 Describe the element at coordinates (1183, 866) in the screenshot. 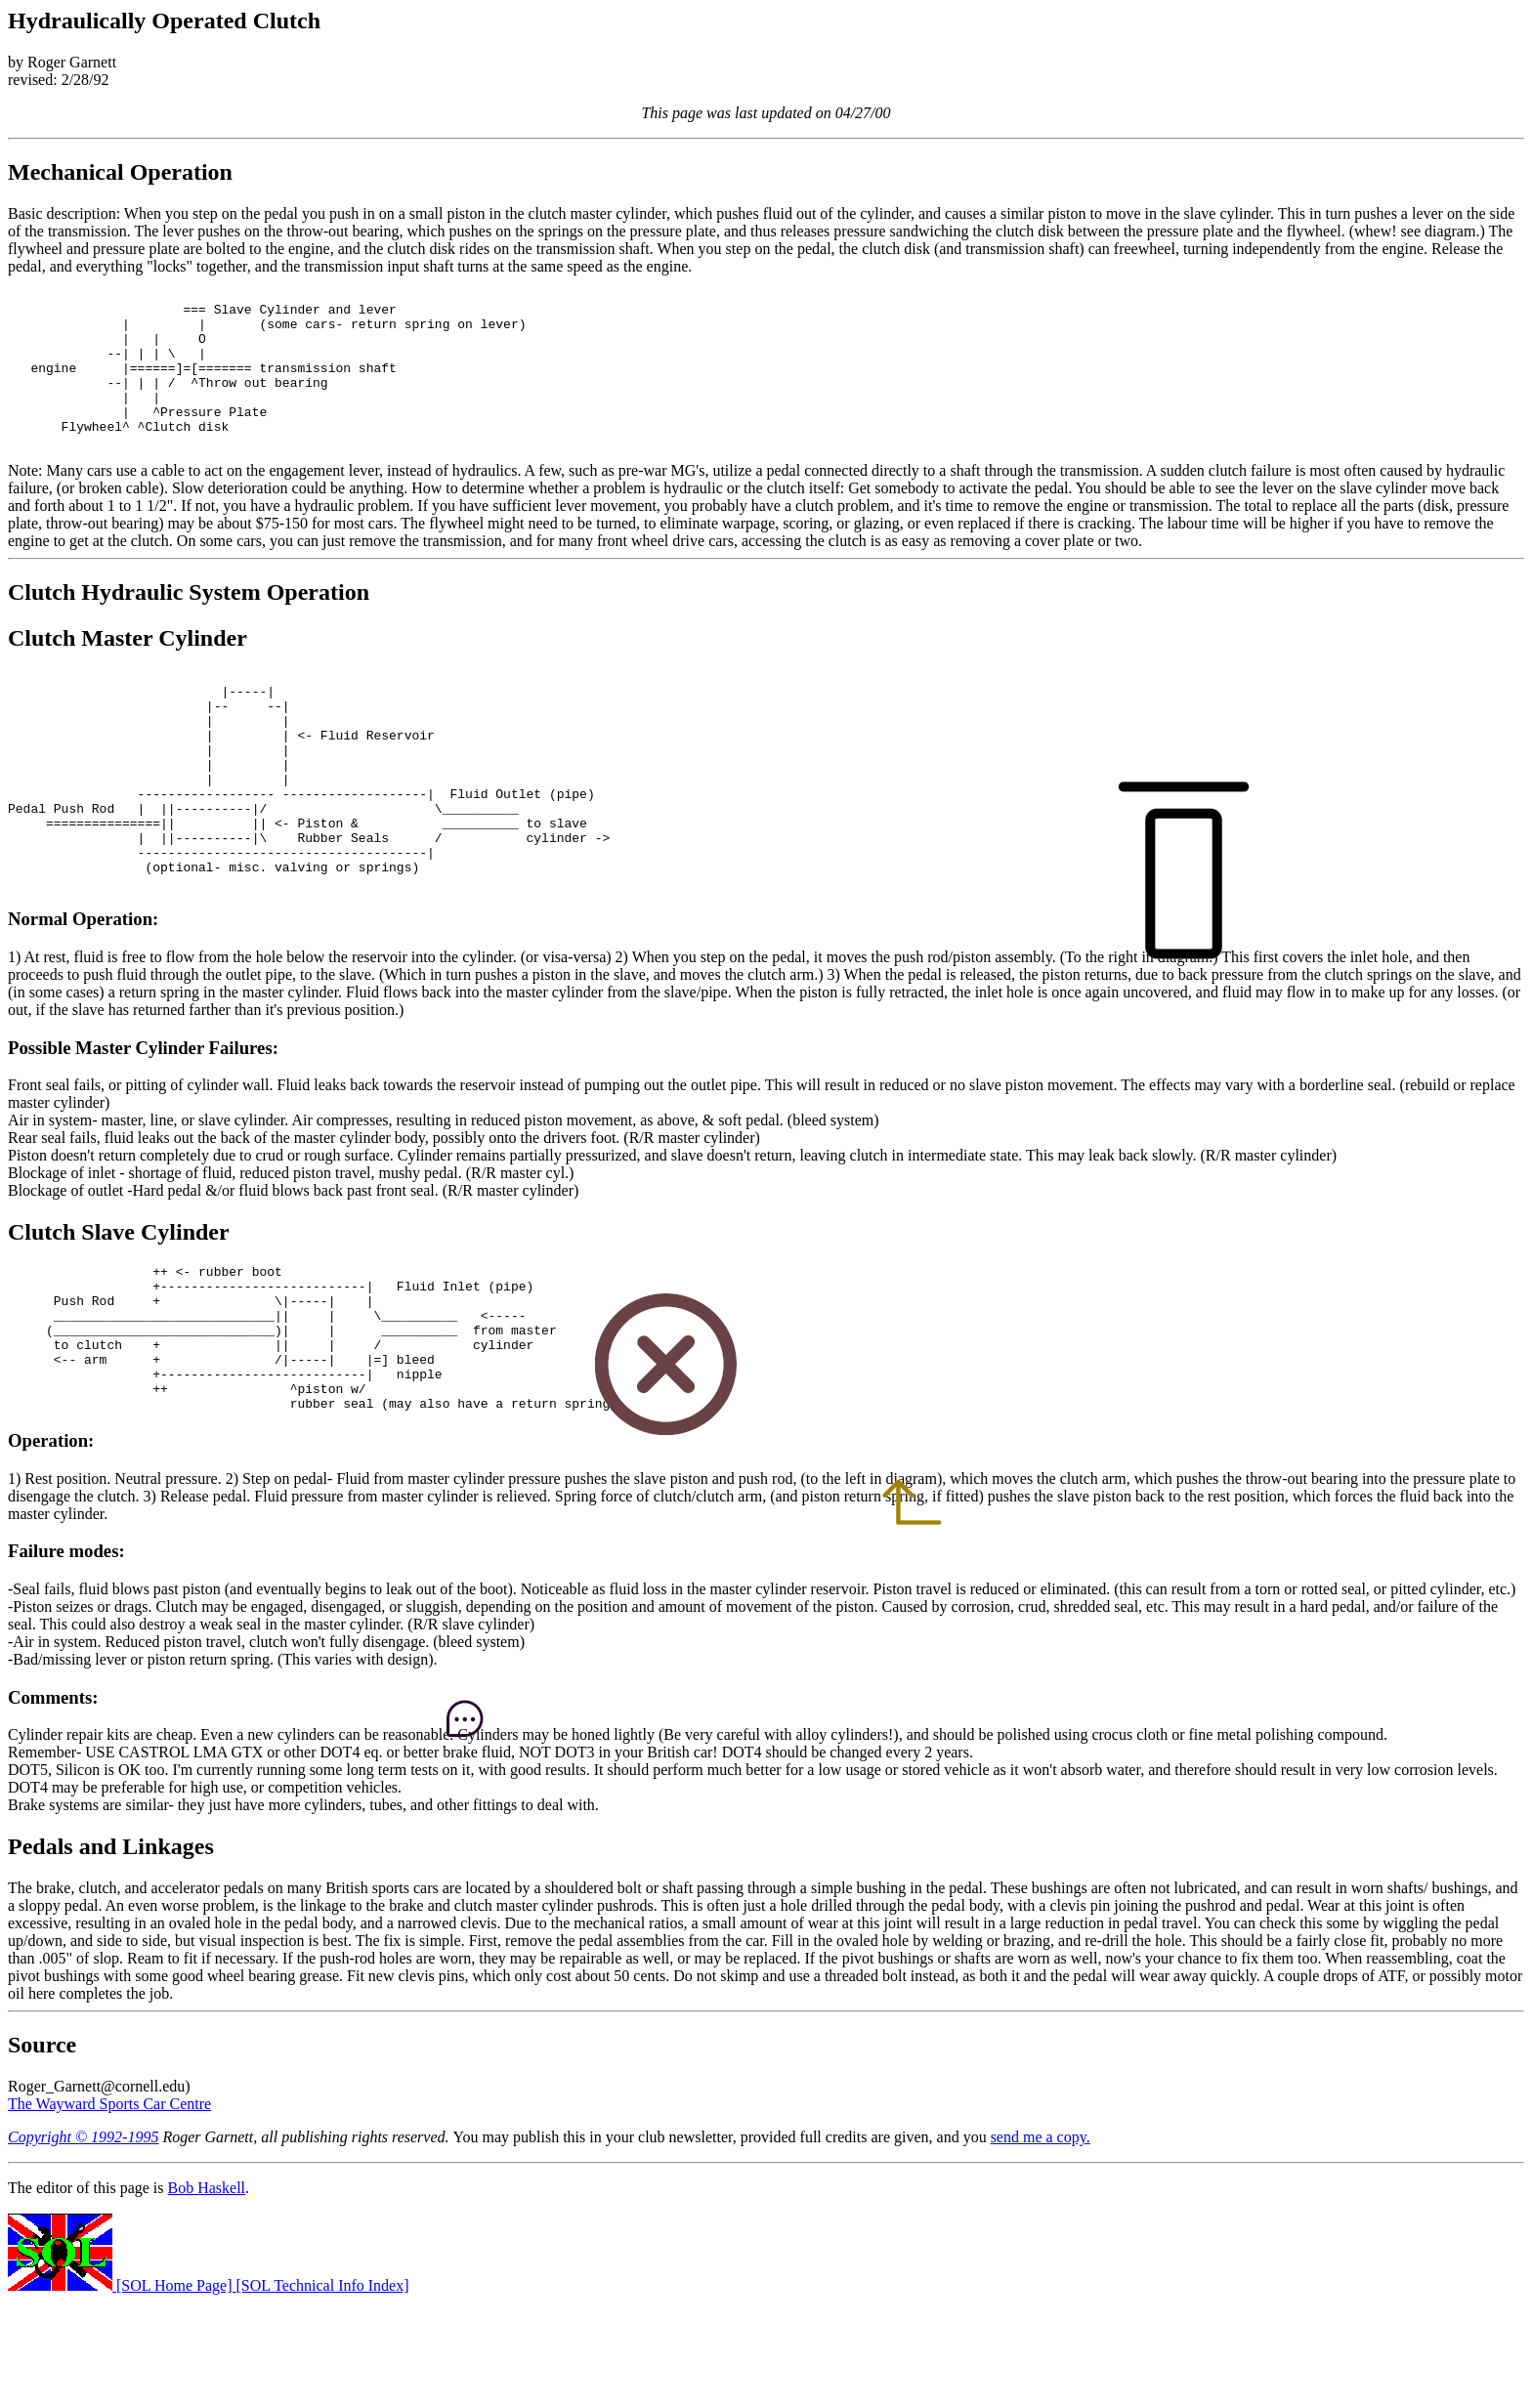

I see `align object to top edge` at that location.